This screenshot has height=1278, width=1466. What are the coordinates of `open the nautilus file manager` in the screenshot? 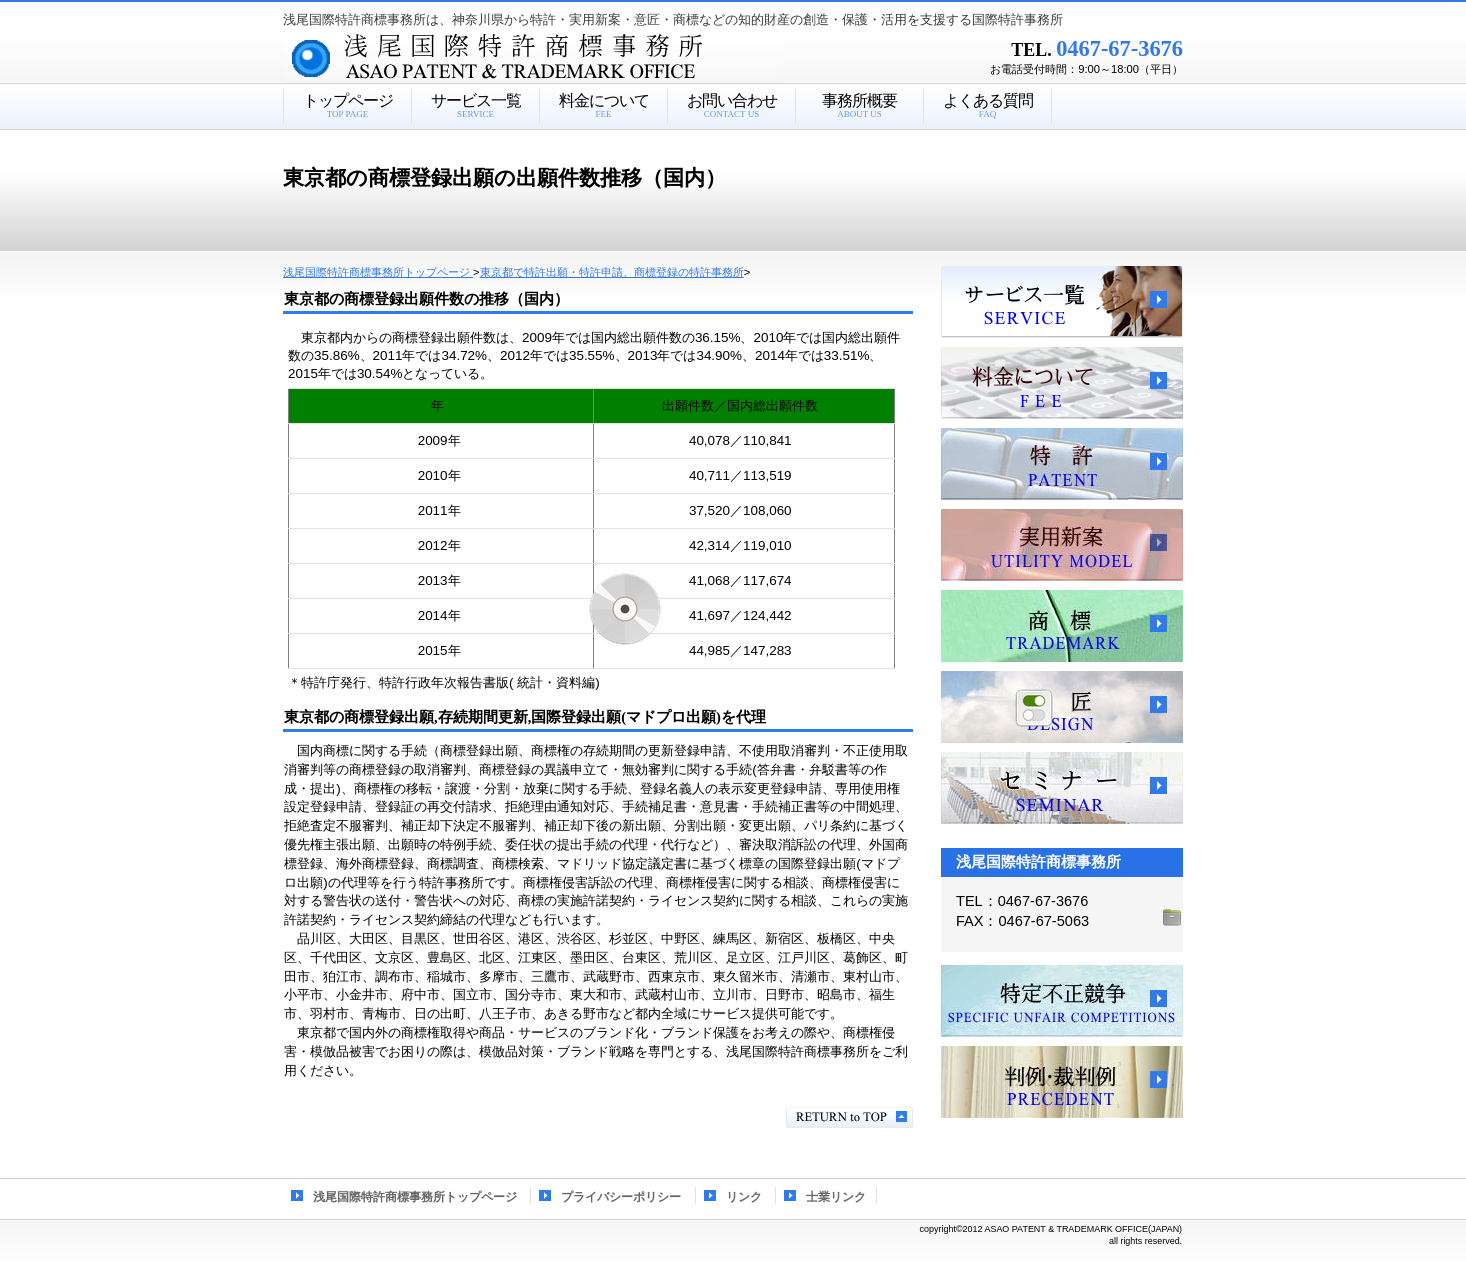 It's located at (1172, 917).